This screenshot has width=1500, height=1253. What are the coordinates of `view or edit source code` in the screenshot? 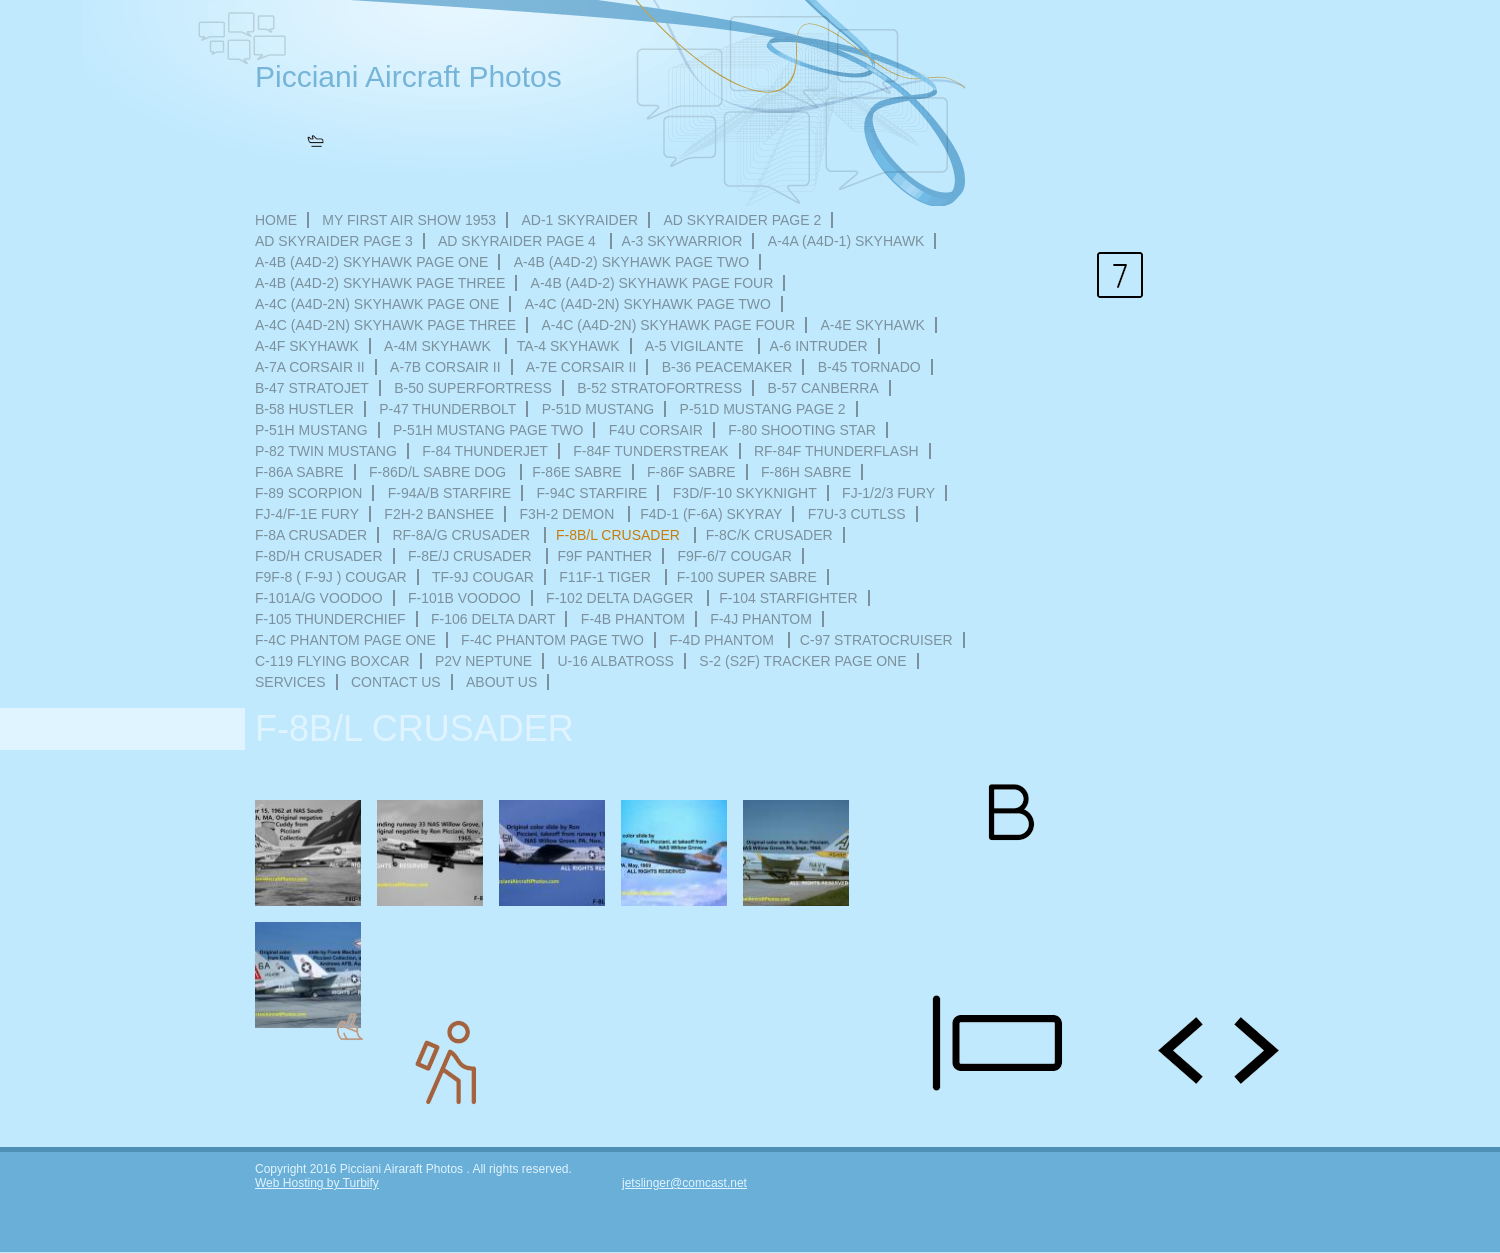 It's located at (1218, 1050).